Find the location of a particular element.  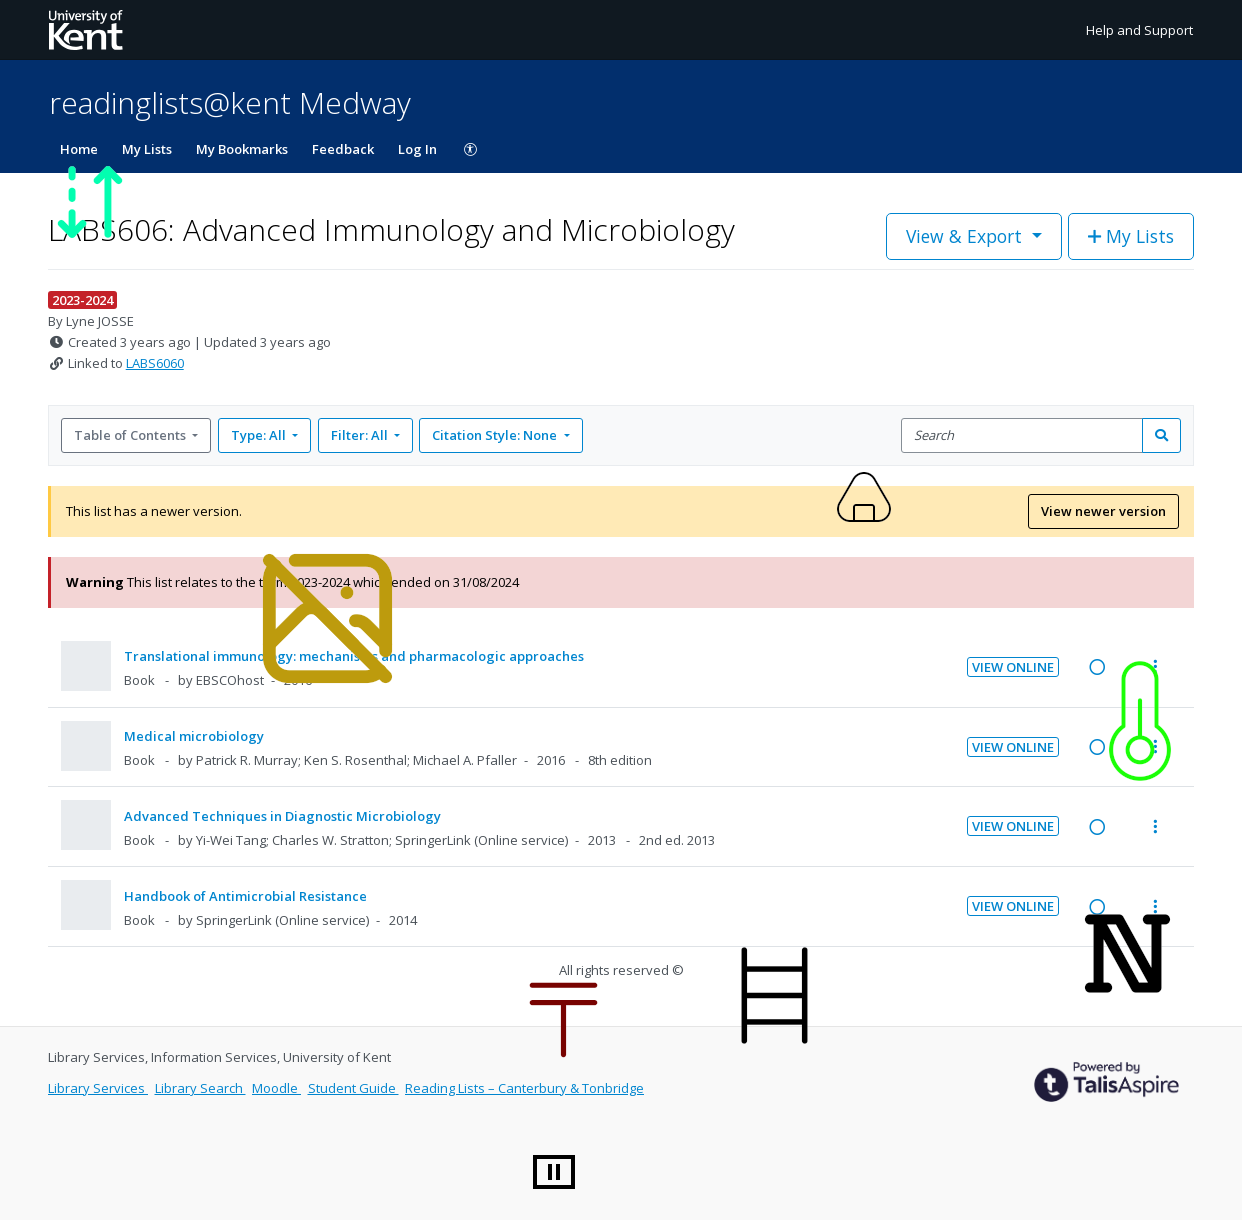

indicates kazakhstani tenge currency is located at coordinates (563, 1016).